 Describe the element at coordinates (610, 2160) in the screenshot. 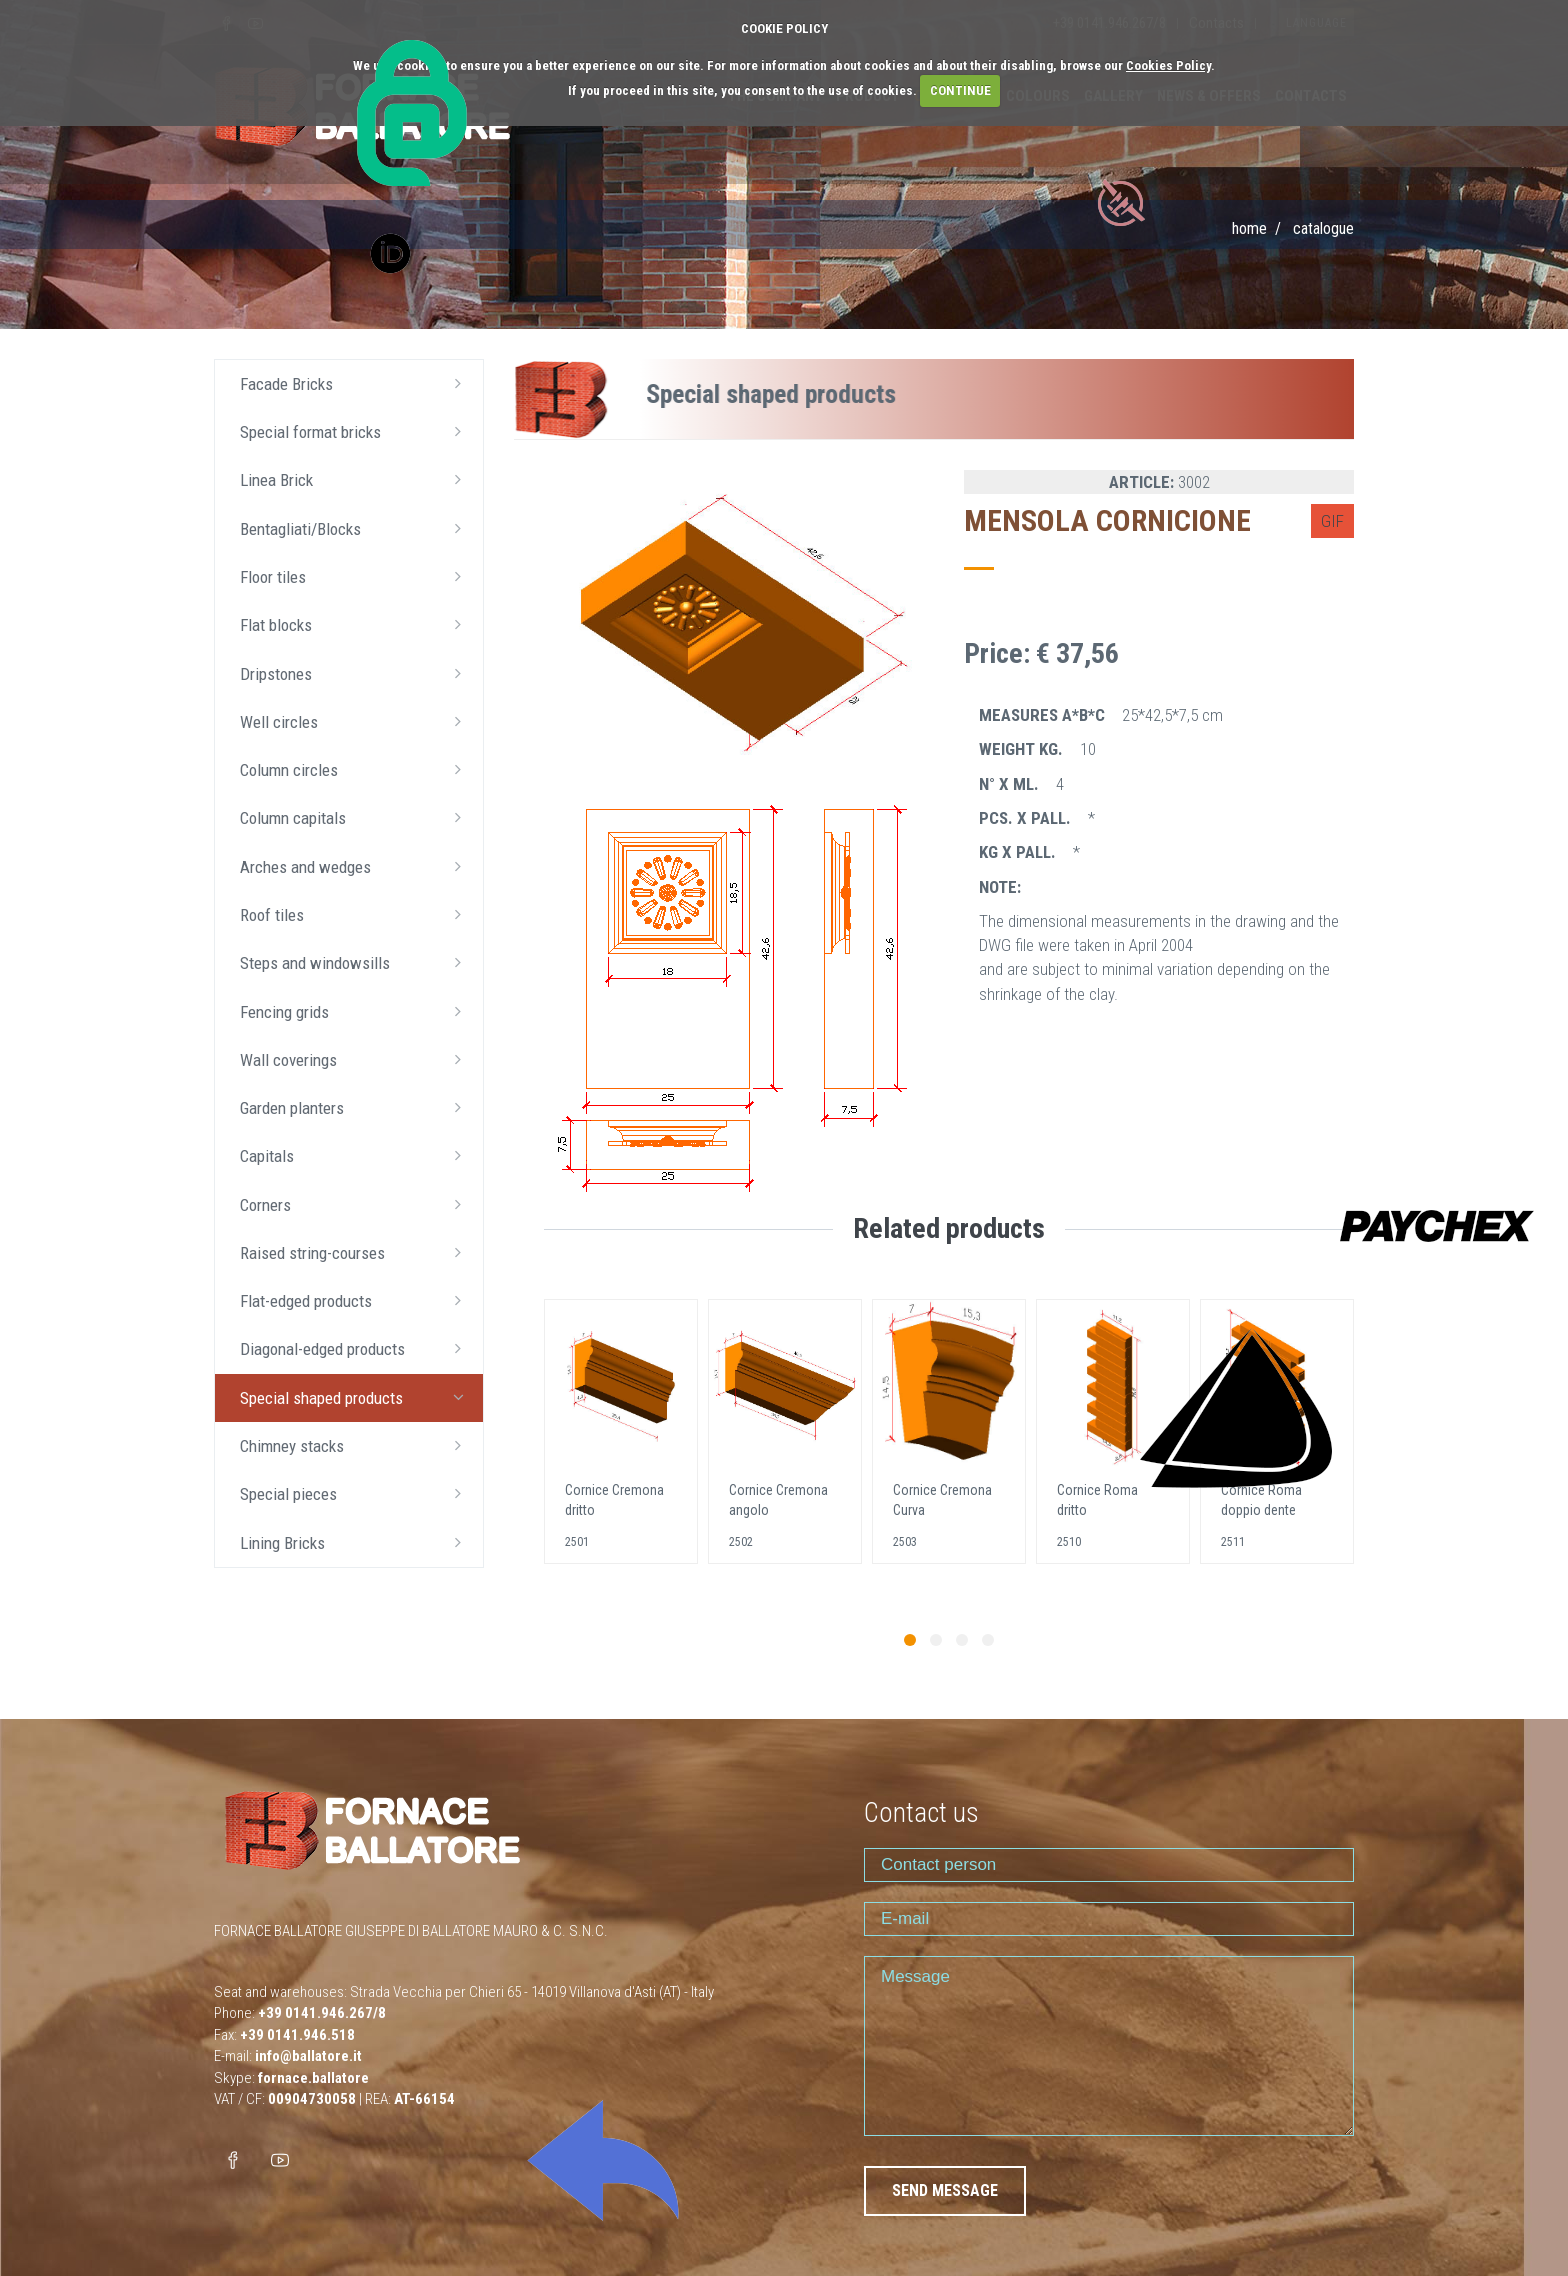

I see `reply to a message or email` at that location.